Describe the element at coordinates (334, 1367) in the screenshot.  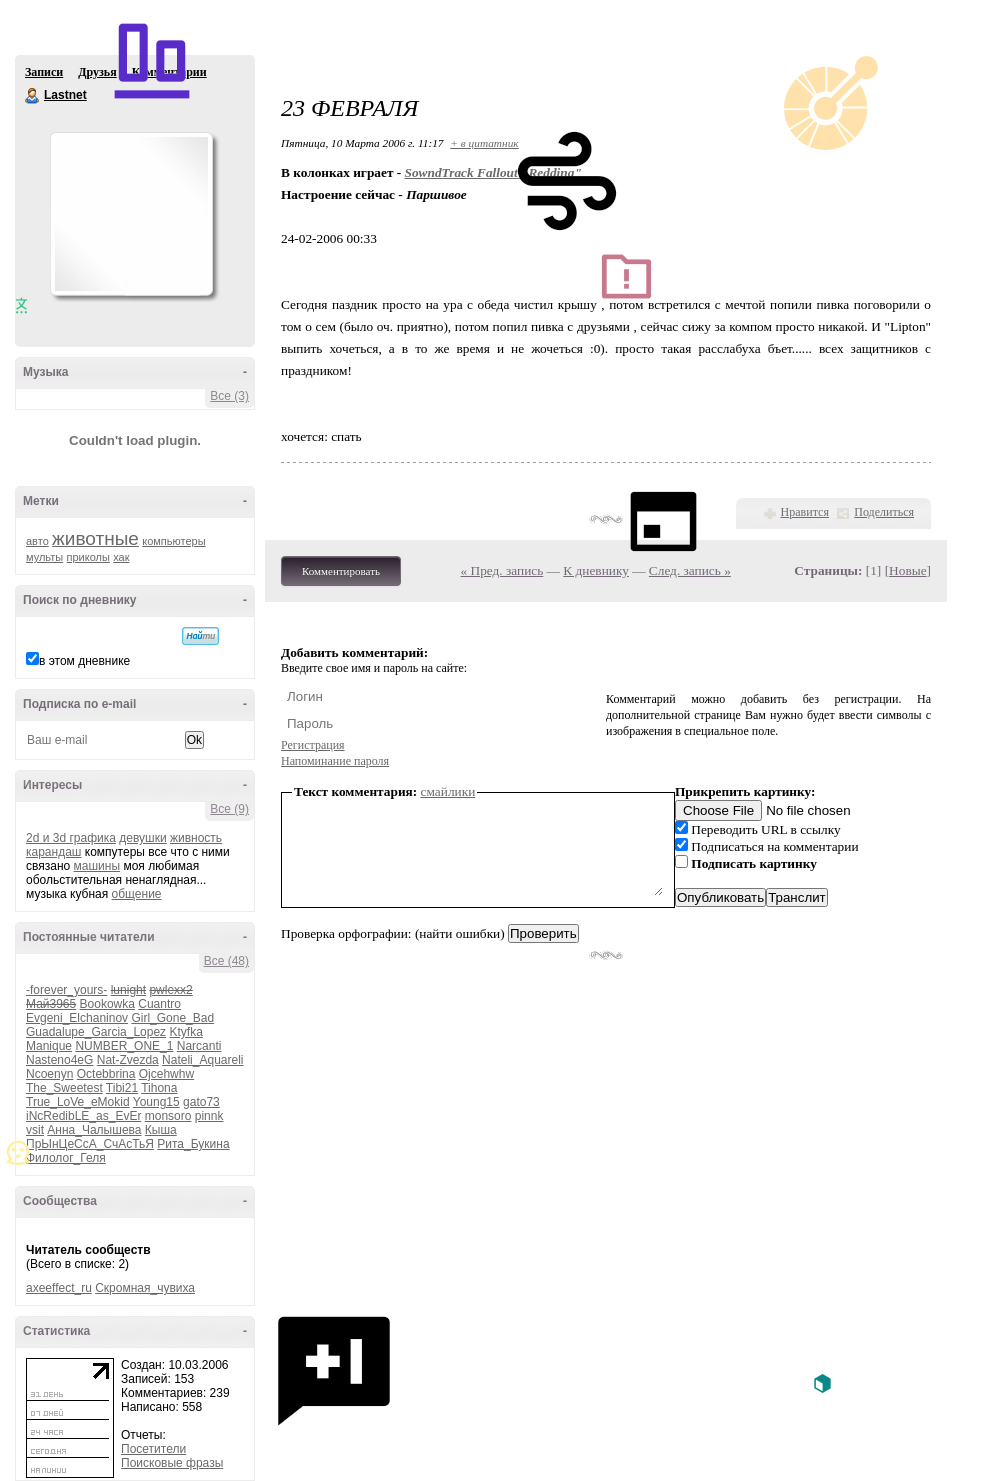
I see `add a follow-up message to a conversation` at that location.